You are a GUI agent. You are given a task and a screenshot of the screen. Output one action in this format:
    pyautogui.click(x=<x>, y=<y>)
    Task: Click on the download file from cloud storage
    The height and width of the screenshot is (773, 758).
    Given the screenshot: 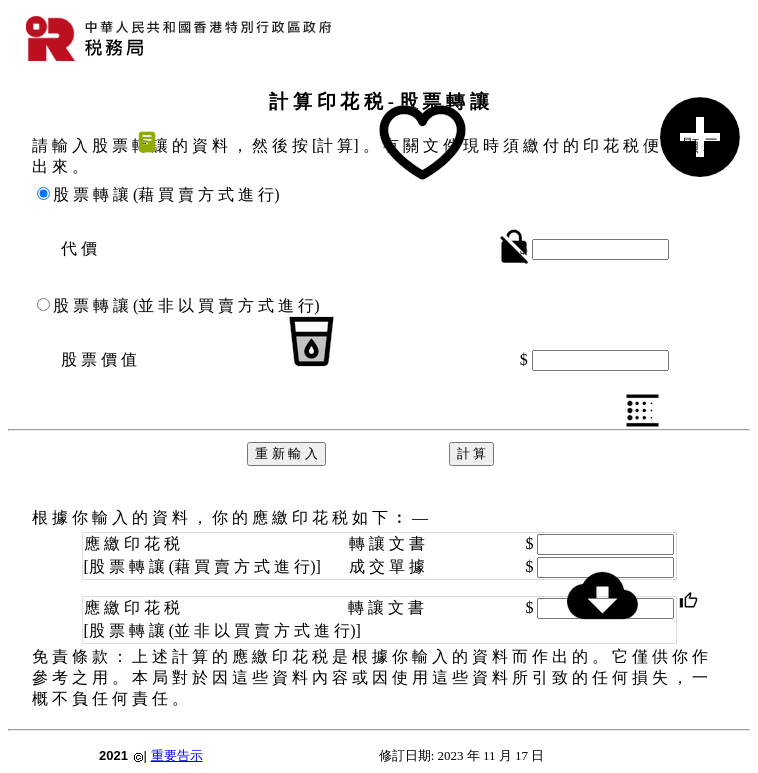 What is the action you would take?
    pyautogui.click(x=602, y=595)
    